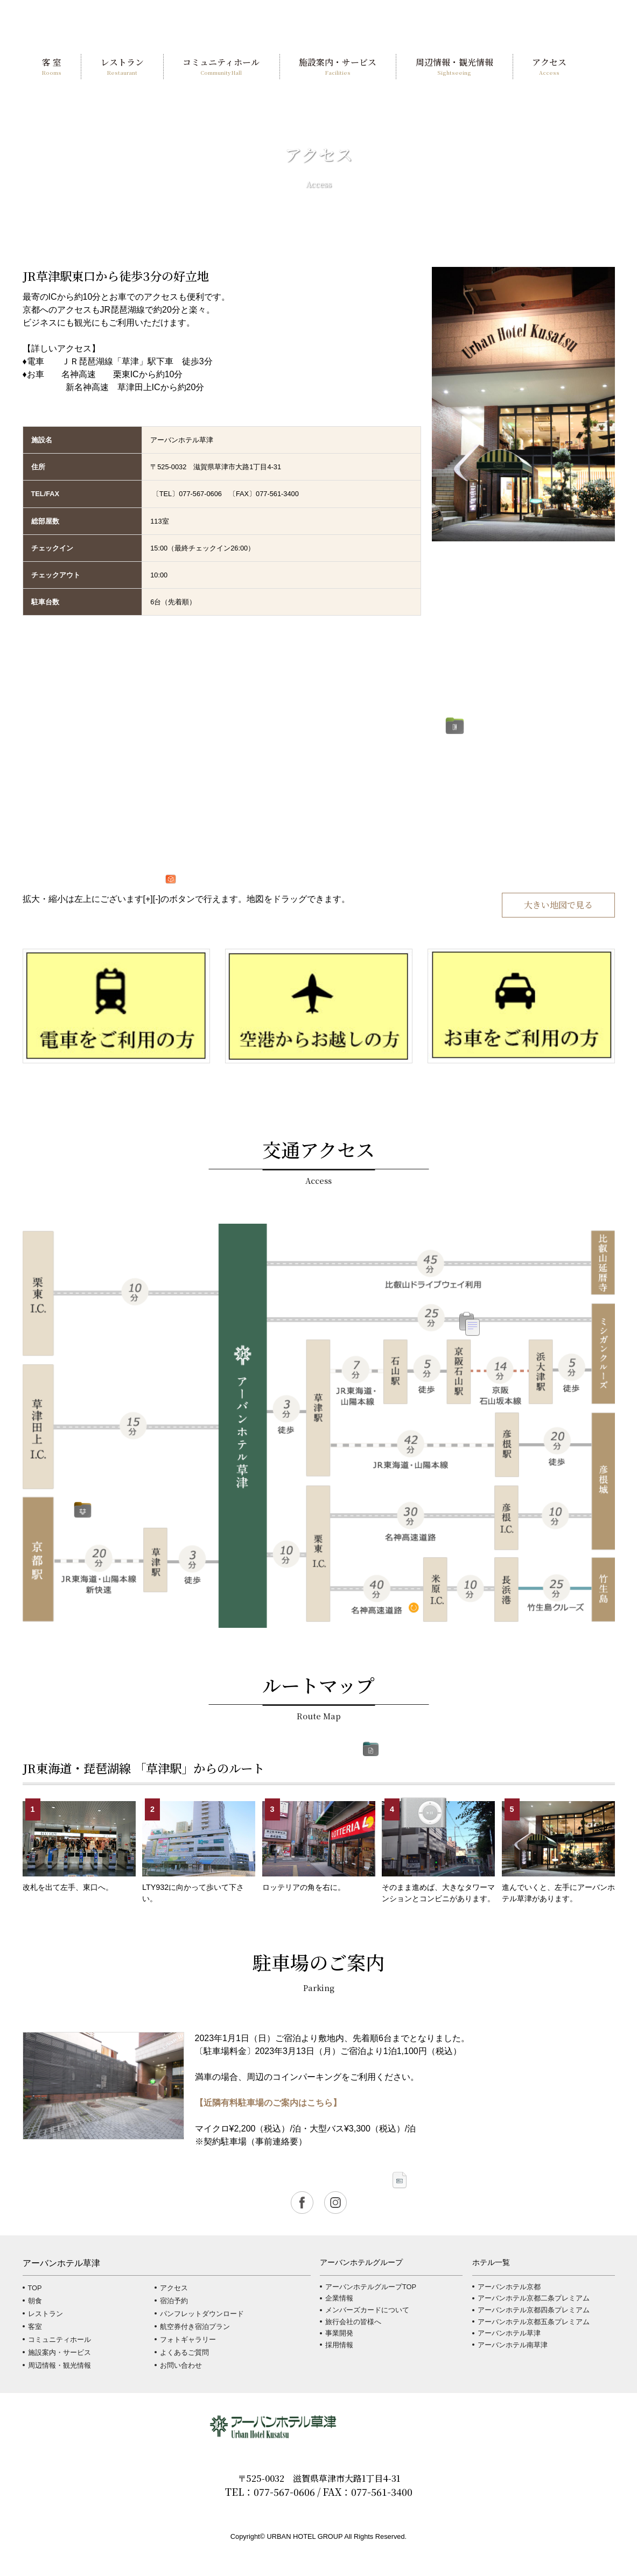 The height and width of the screenshot is (2576, 637). What do you see at coordinates (423, 1804) in the screenshot?
I see `iPod shuffle device connected` at bounding box center [423, 1804].